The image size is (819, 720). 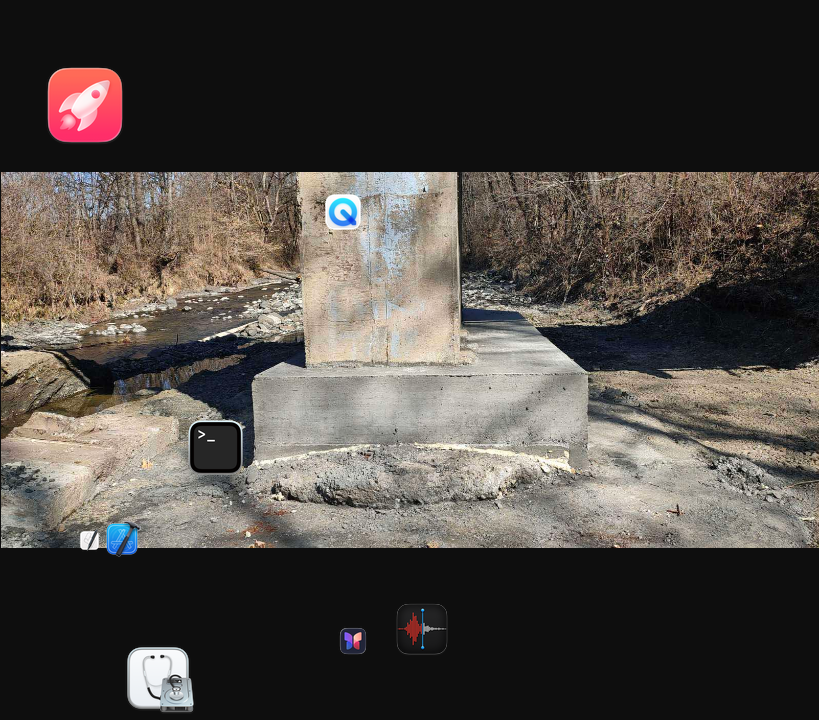 What do you see at coordinates (158, 678) in the screenshot?
I see `open Disk Utility to manage storage drives` at bounding box center [158, 678].